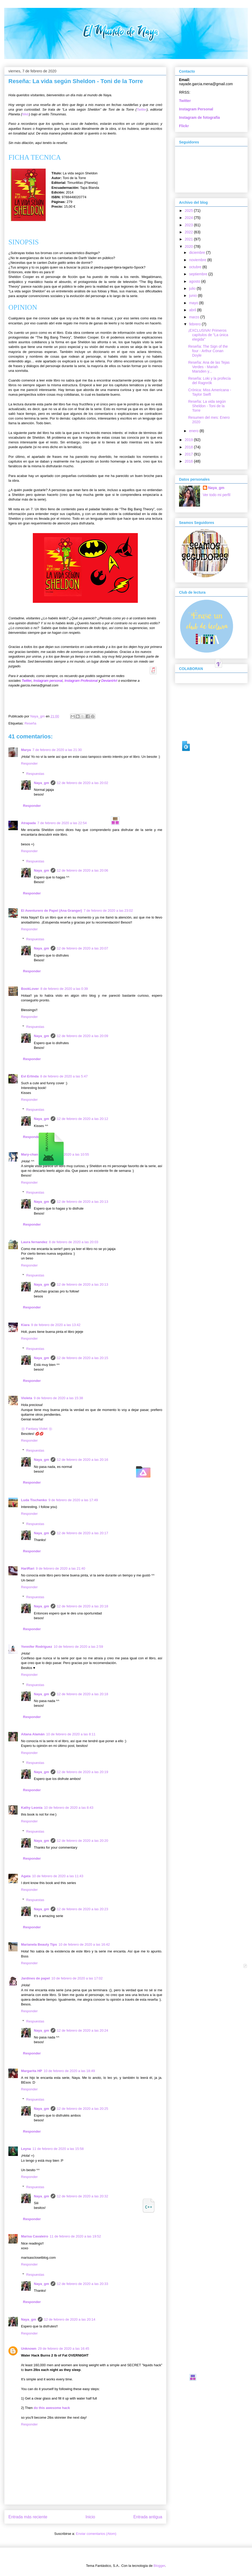  What do you see at coordinates (245, 1966) in the screenshot?
I see `a makefile or build configuration file` at bounding box center [245, 1966].